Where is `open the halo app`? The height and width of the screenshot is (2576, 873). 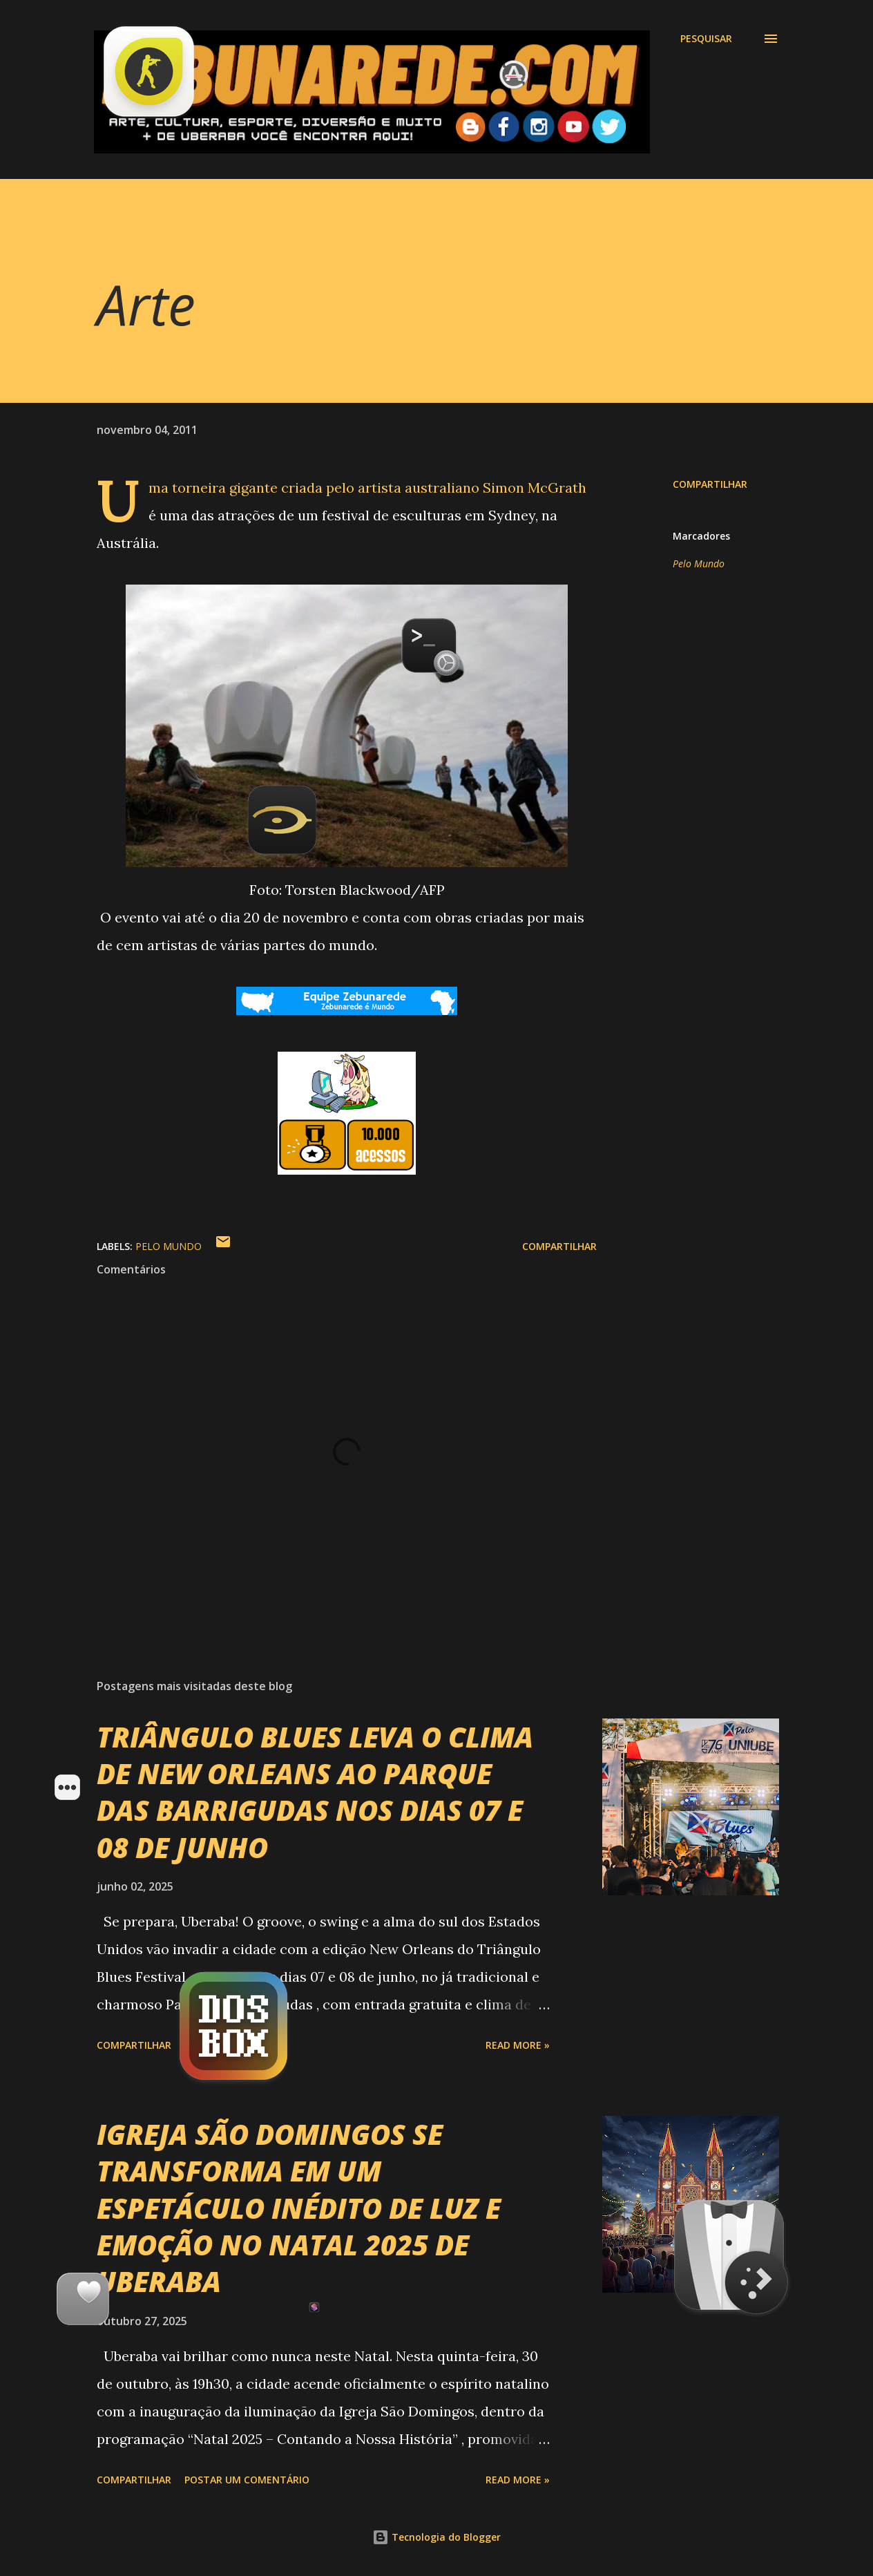
open the halo app is located at coordinates (282, 820).